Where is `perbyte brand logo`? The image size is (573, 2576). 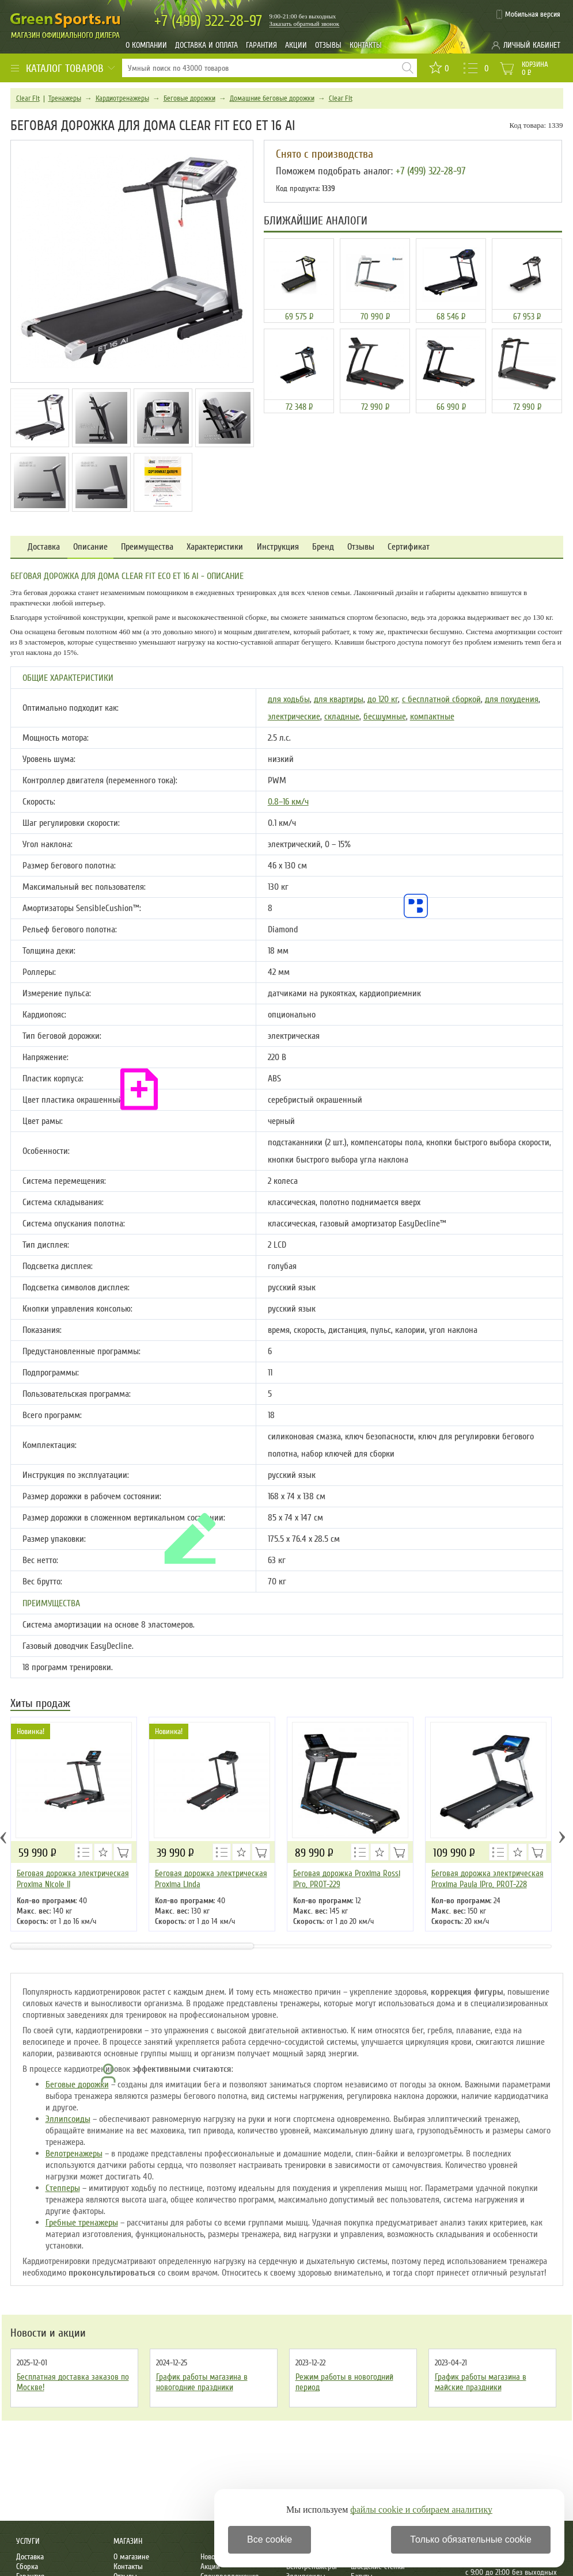 perbyte brand logo is located at coordinates (416, 906).